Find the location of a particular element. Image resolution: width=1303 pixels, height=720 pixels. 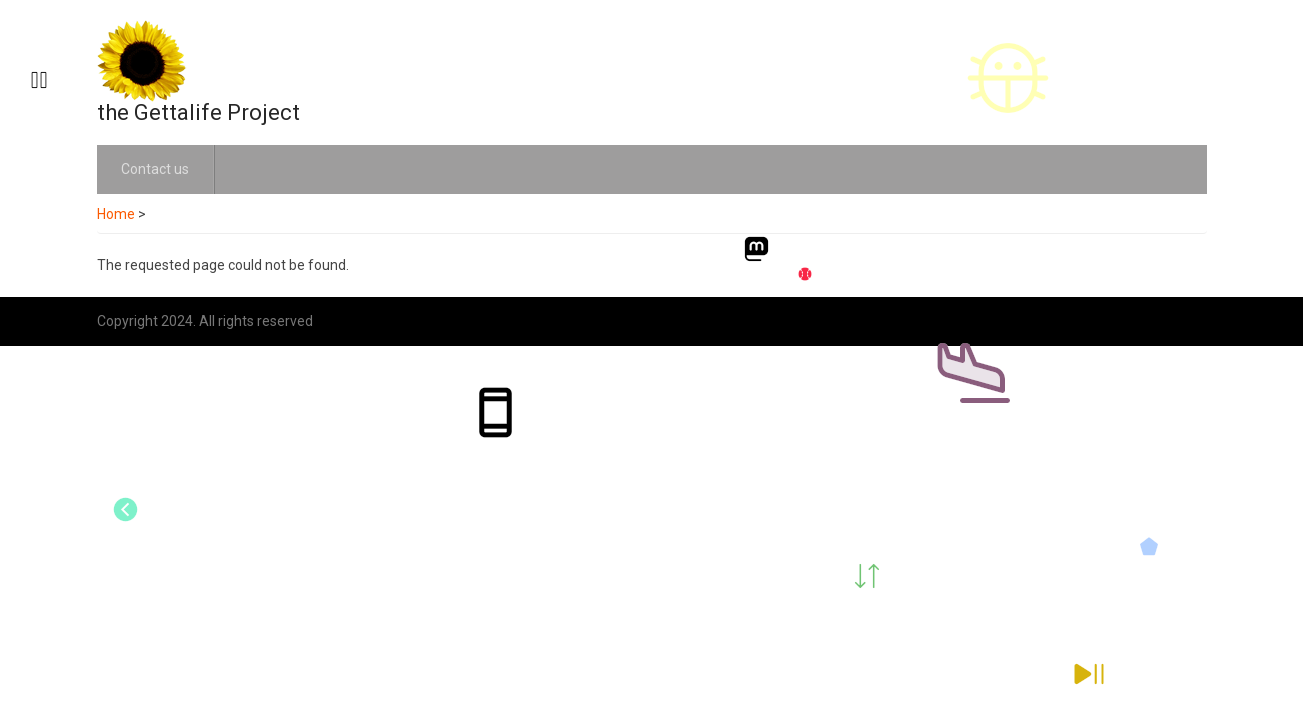

switch to mobile view is located at coordinates (495, 412).